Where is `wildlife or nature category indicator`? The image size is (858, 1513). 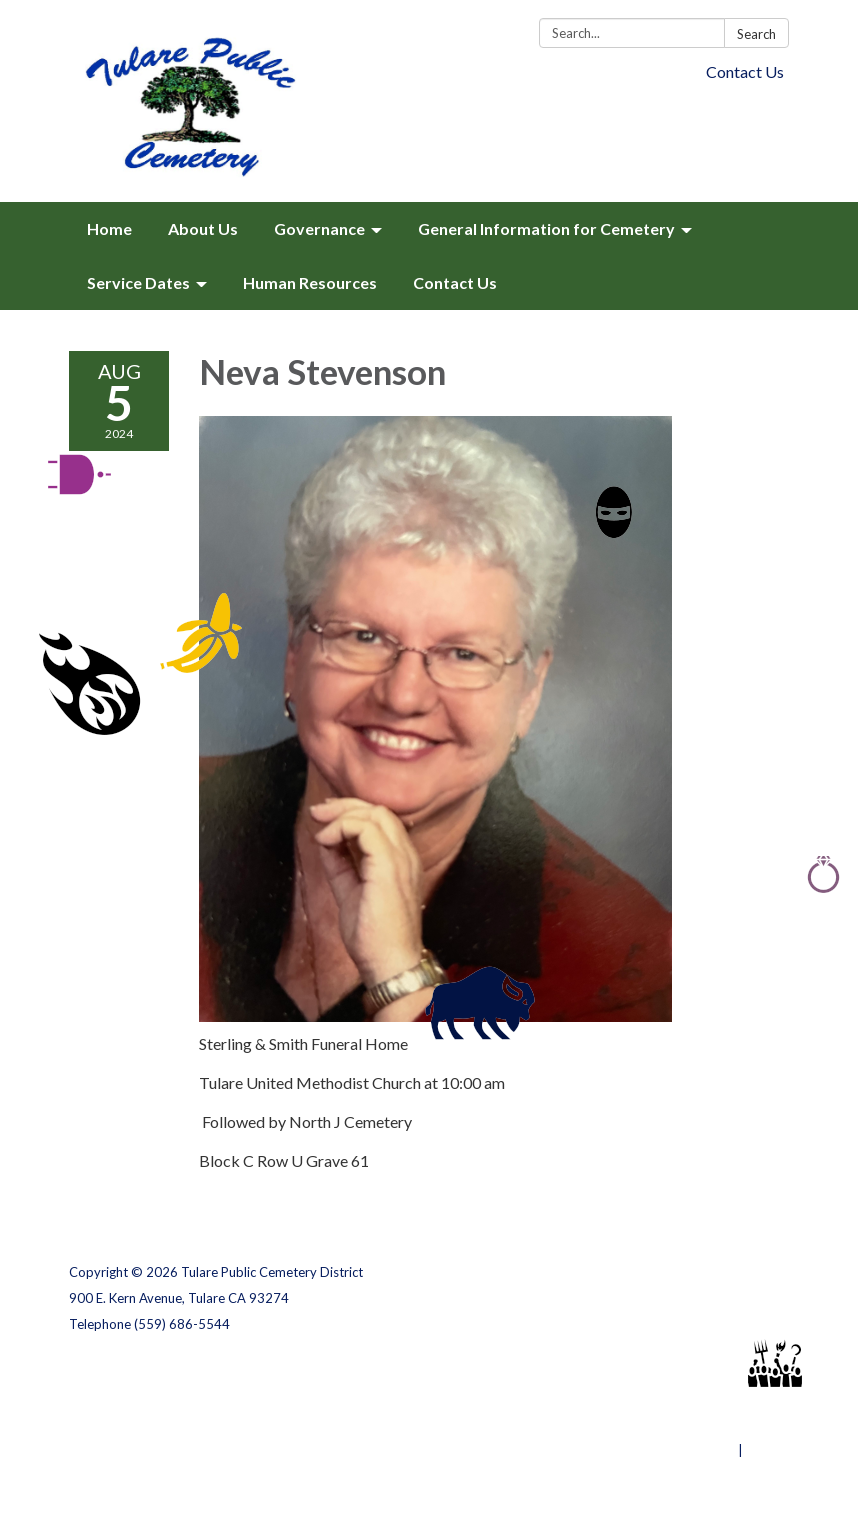 wildlife or nature category indicator is located at coordinates (480, 1003).